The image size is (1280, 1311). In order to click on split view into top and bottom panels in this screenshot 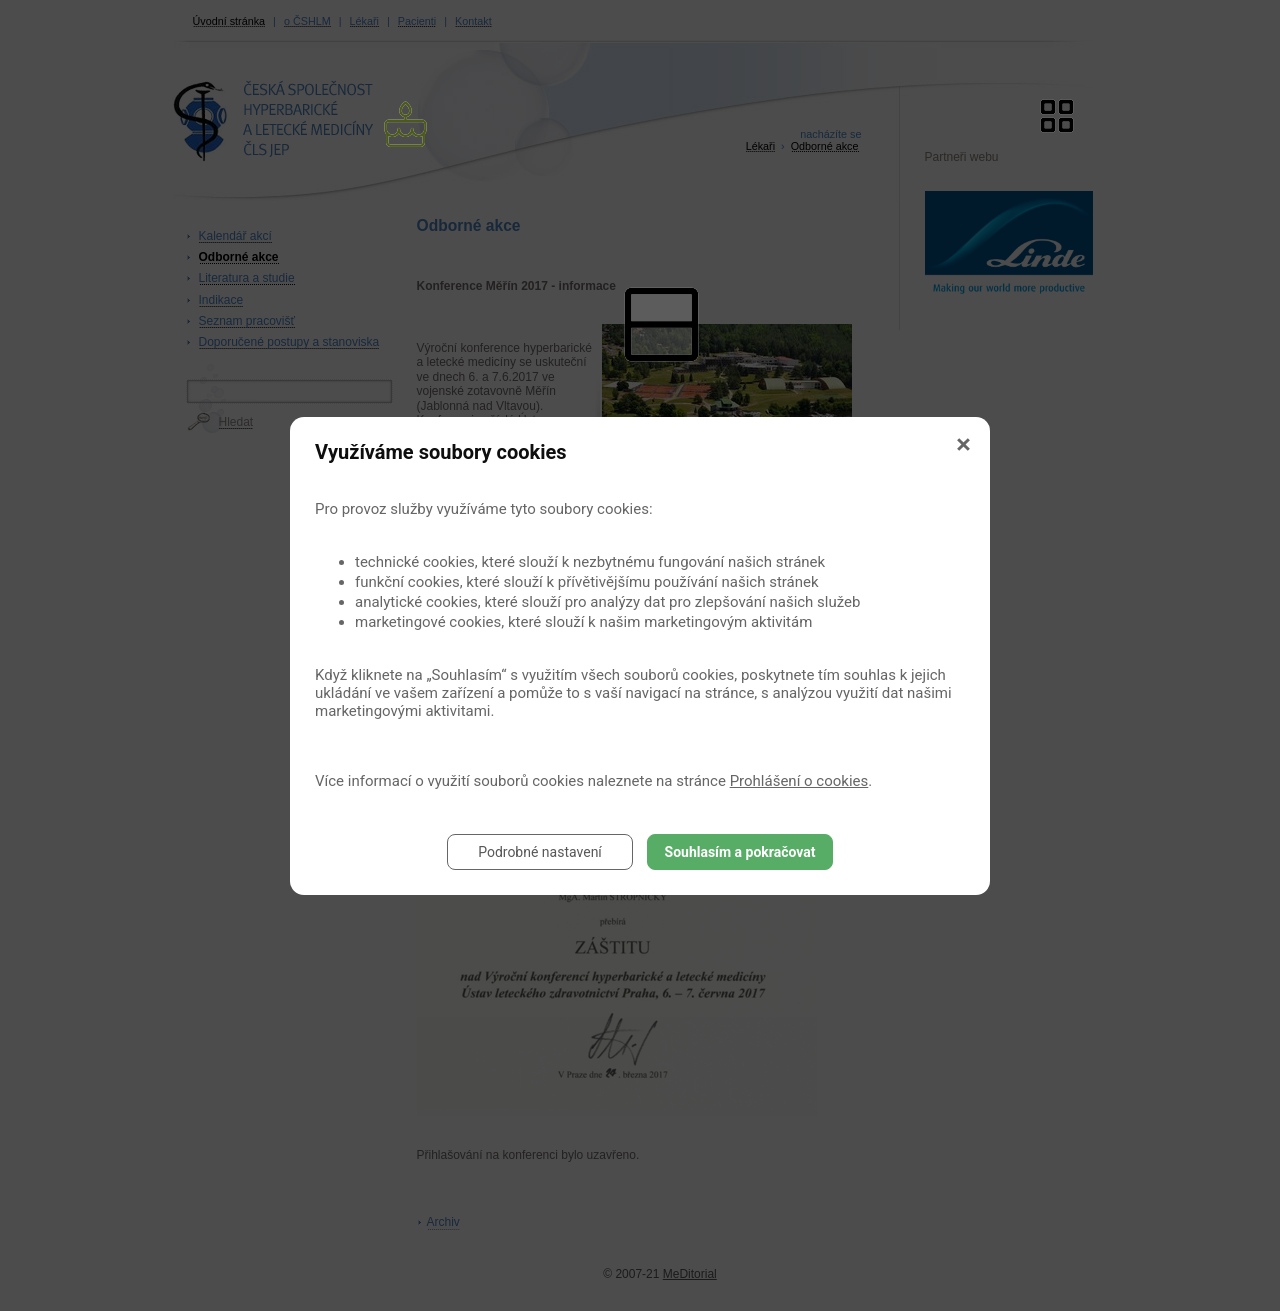, I will do `click(661, 324)`.